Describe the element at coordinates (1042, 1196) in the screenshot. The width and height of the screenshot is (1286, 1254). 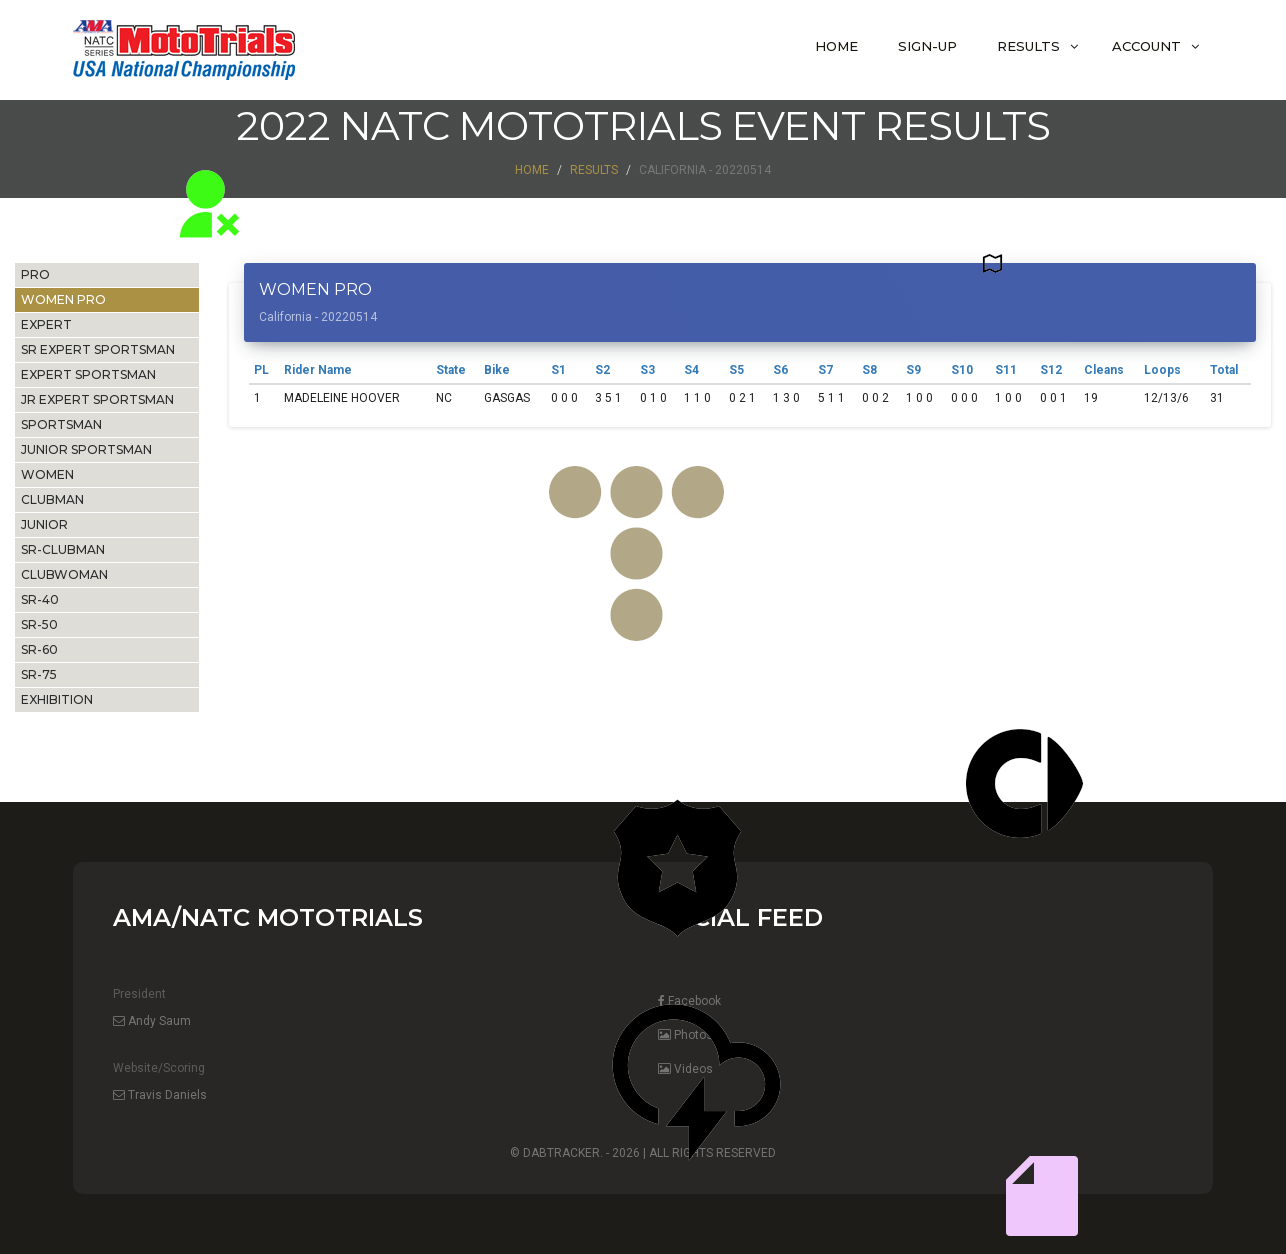
I see `view or open a document` at that location.